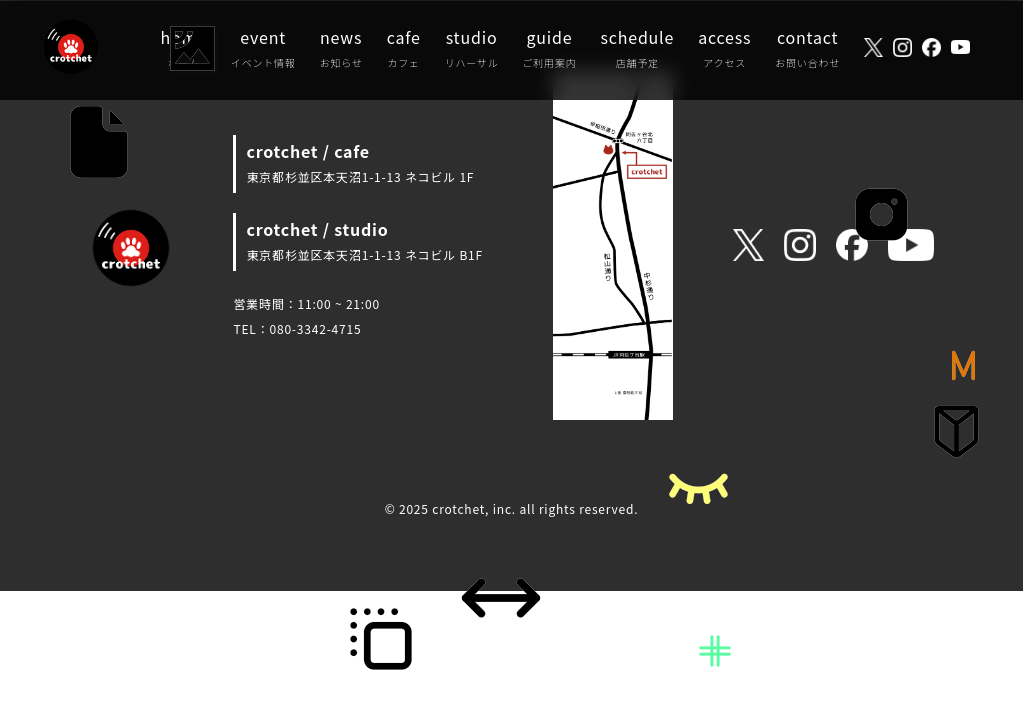 The image size is (1023, 720). I want to click on access light refraction or color spectrum tools, so click(956, 430).